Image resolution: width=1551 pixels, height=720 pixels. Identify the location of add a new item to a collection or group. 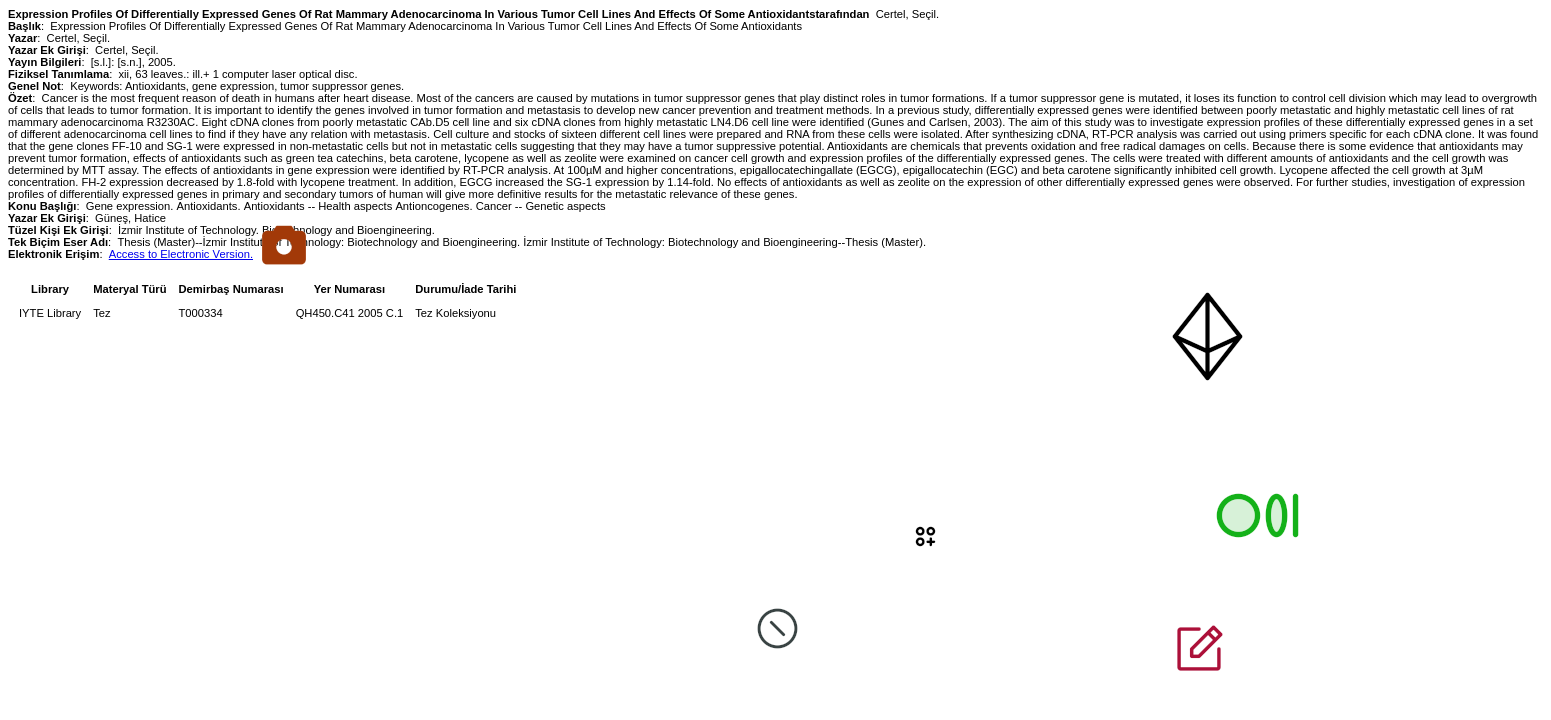
(925, 536).